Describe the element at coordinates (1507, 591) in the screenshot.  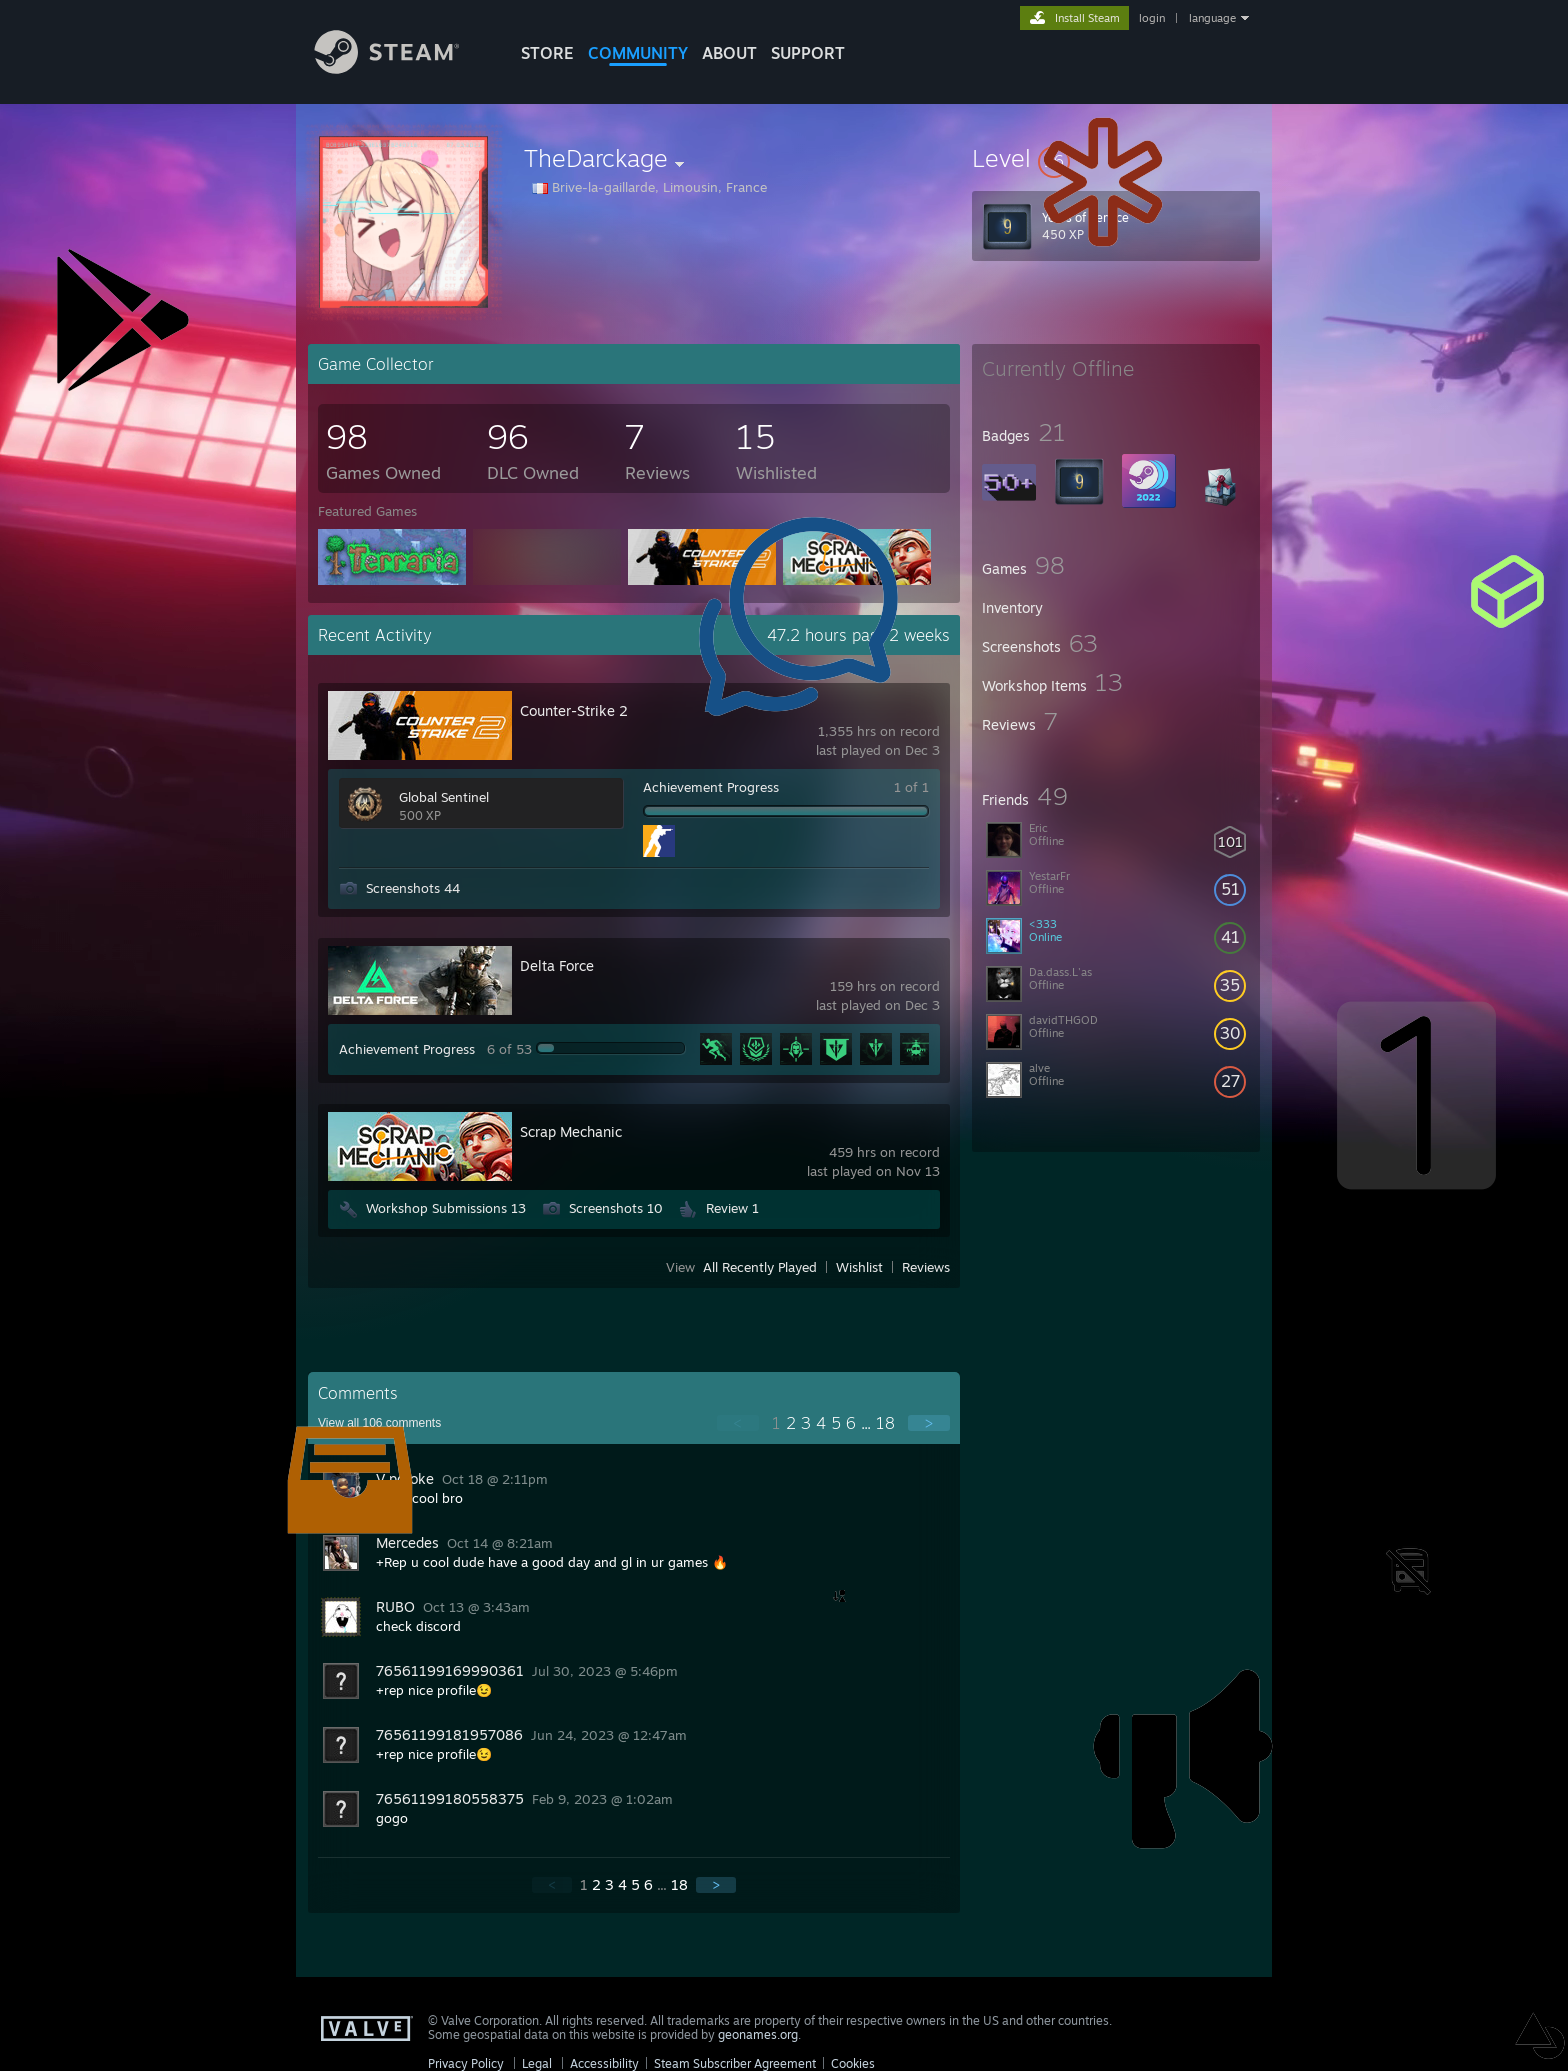
I see `view 3D object or model` at that location.